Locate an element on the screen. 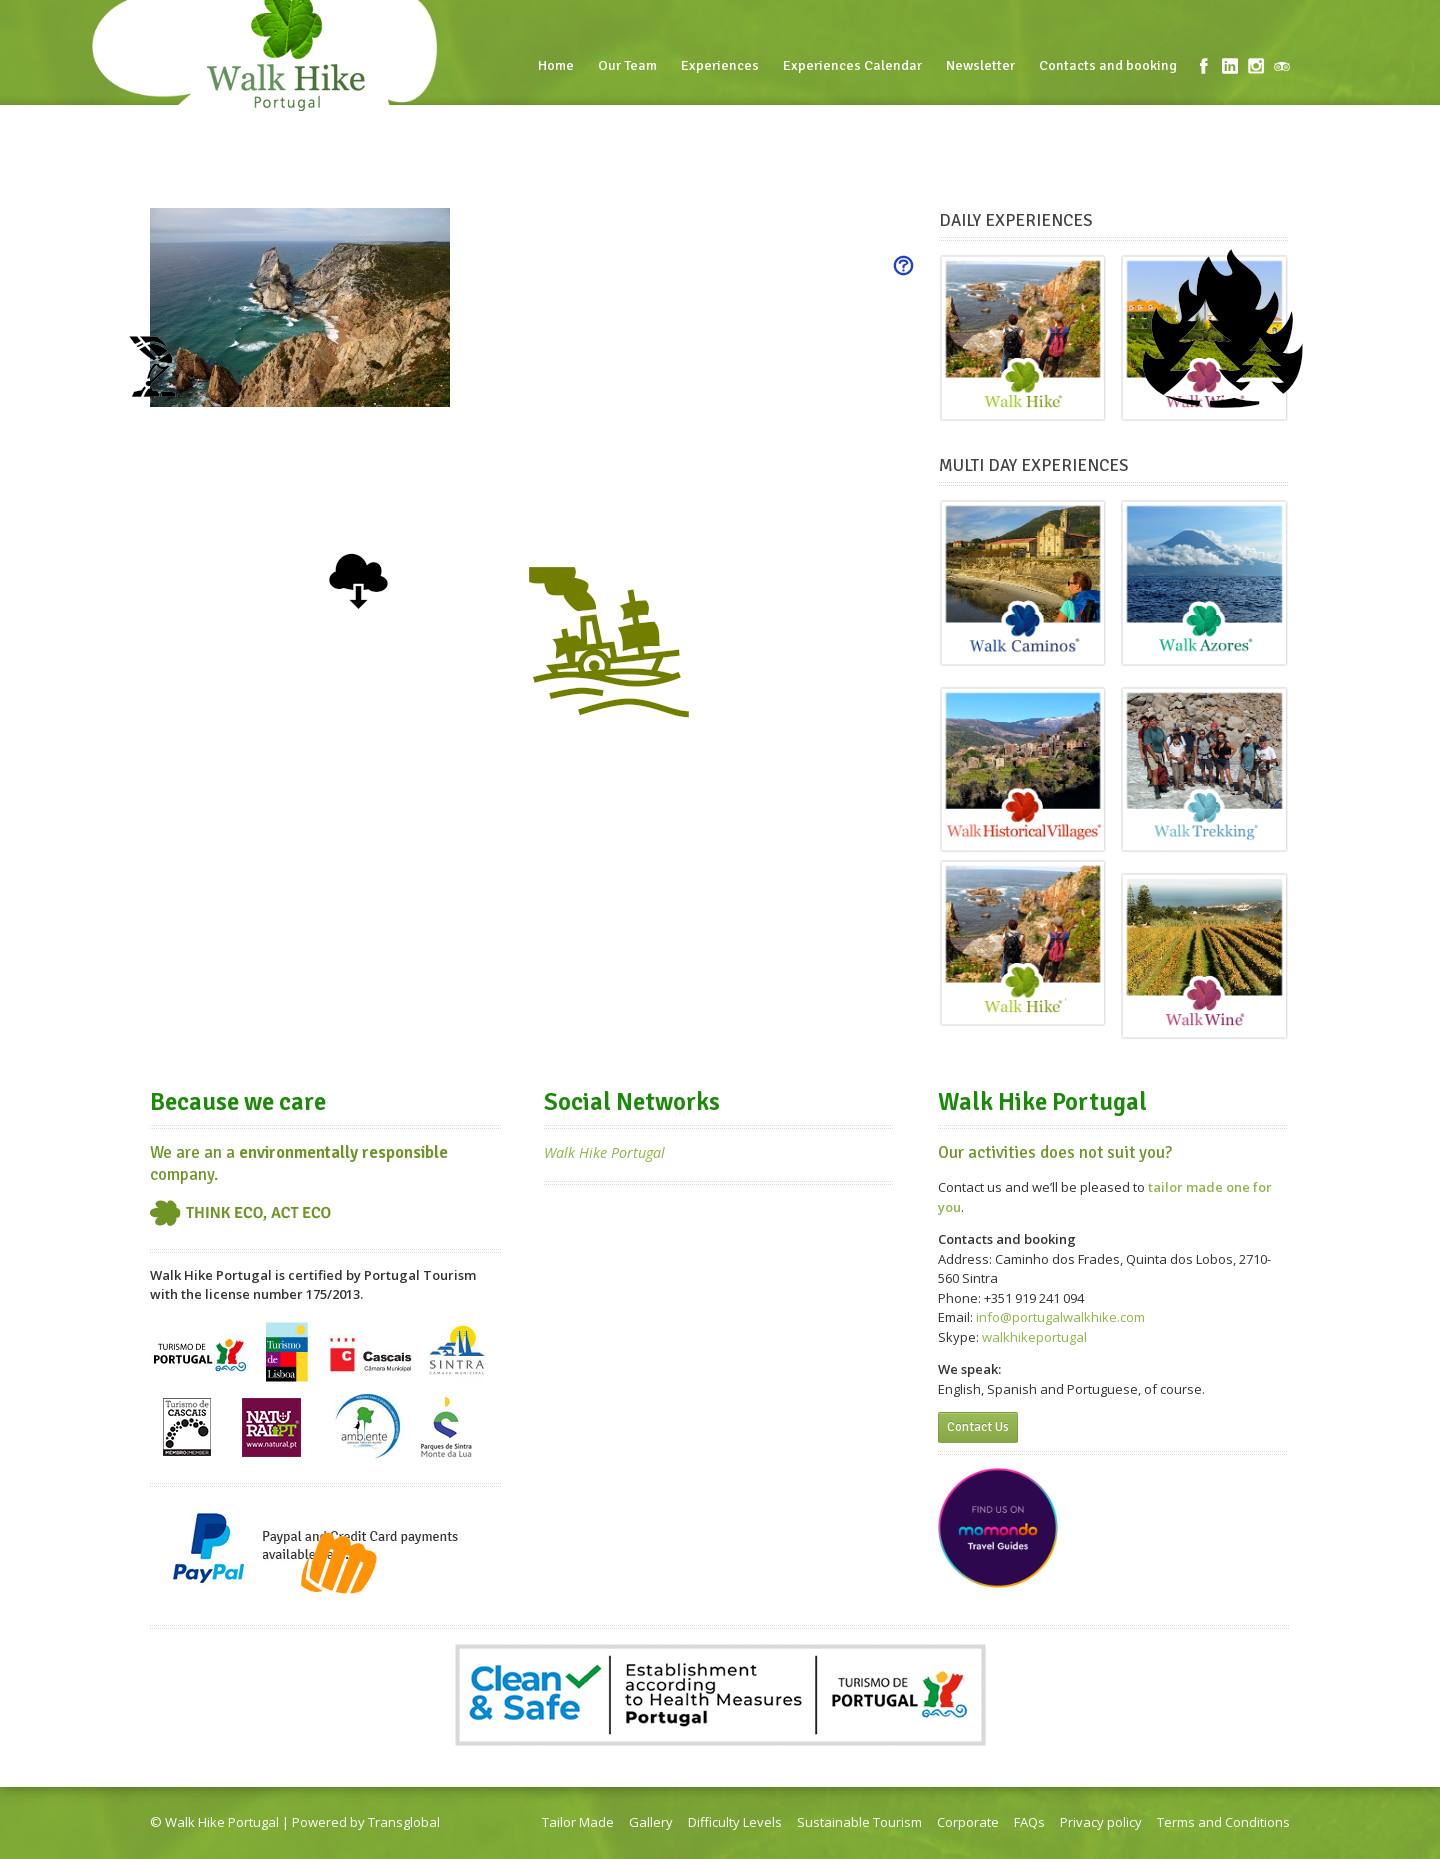 Image resolution: width=1440 pixels, height=1859 pixels. access help or support documentation is located at coordinates (903, 265).